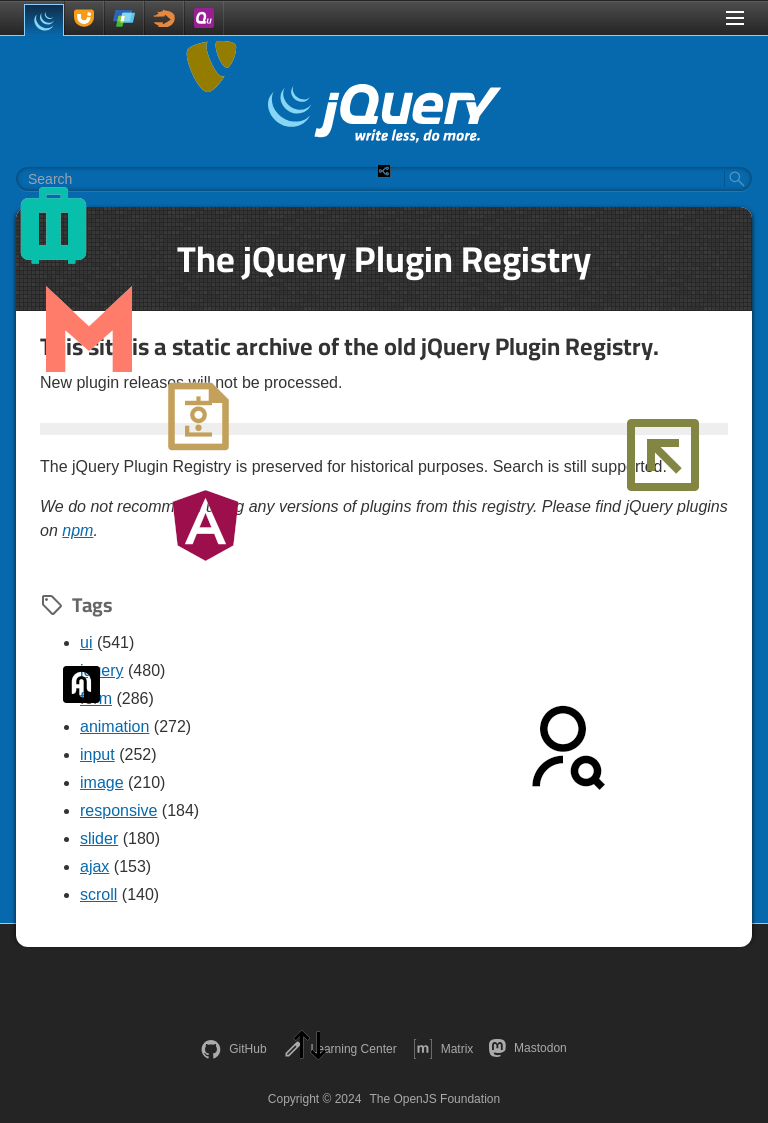 The image size is (768, 1123). I want to click on typo3 content management system logo, so click(211, 66).